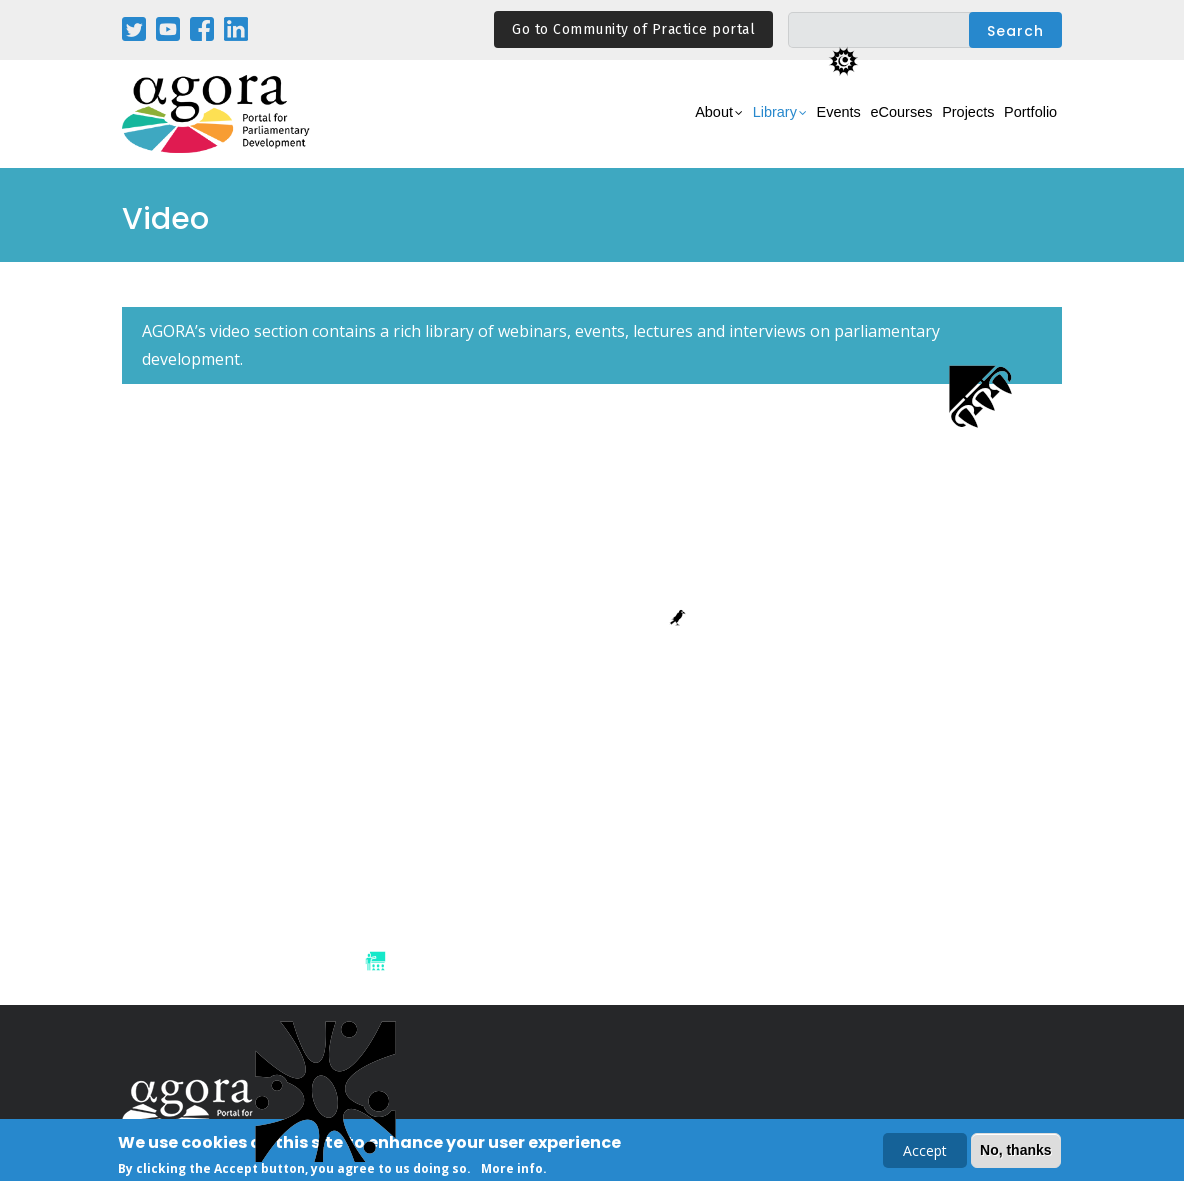 This screenshot has width=1184, height=1181. Describe the element at coordinates (326, 1092) in the screenshot. I see `trigger a splatter or explosion effect` at that location.